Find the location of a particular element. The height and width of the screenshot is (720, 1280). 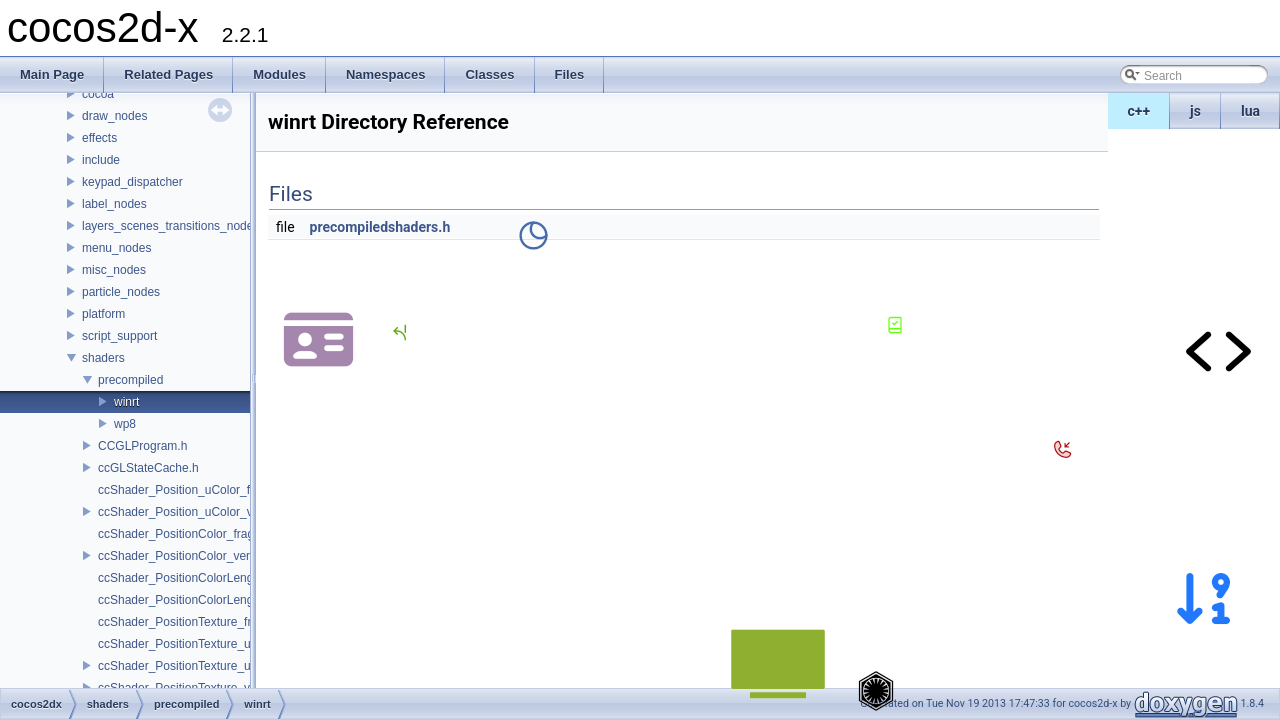

incoming call notification is located at coordinates (1063, 449).